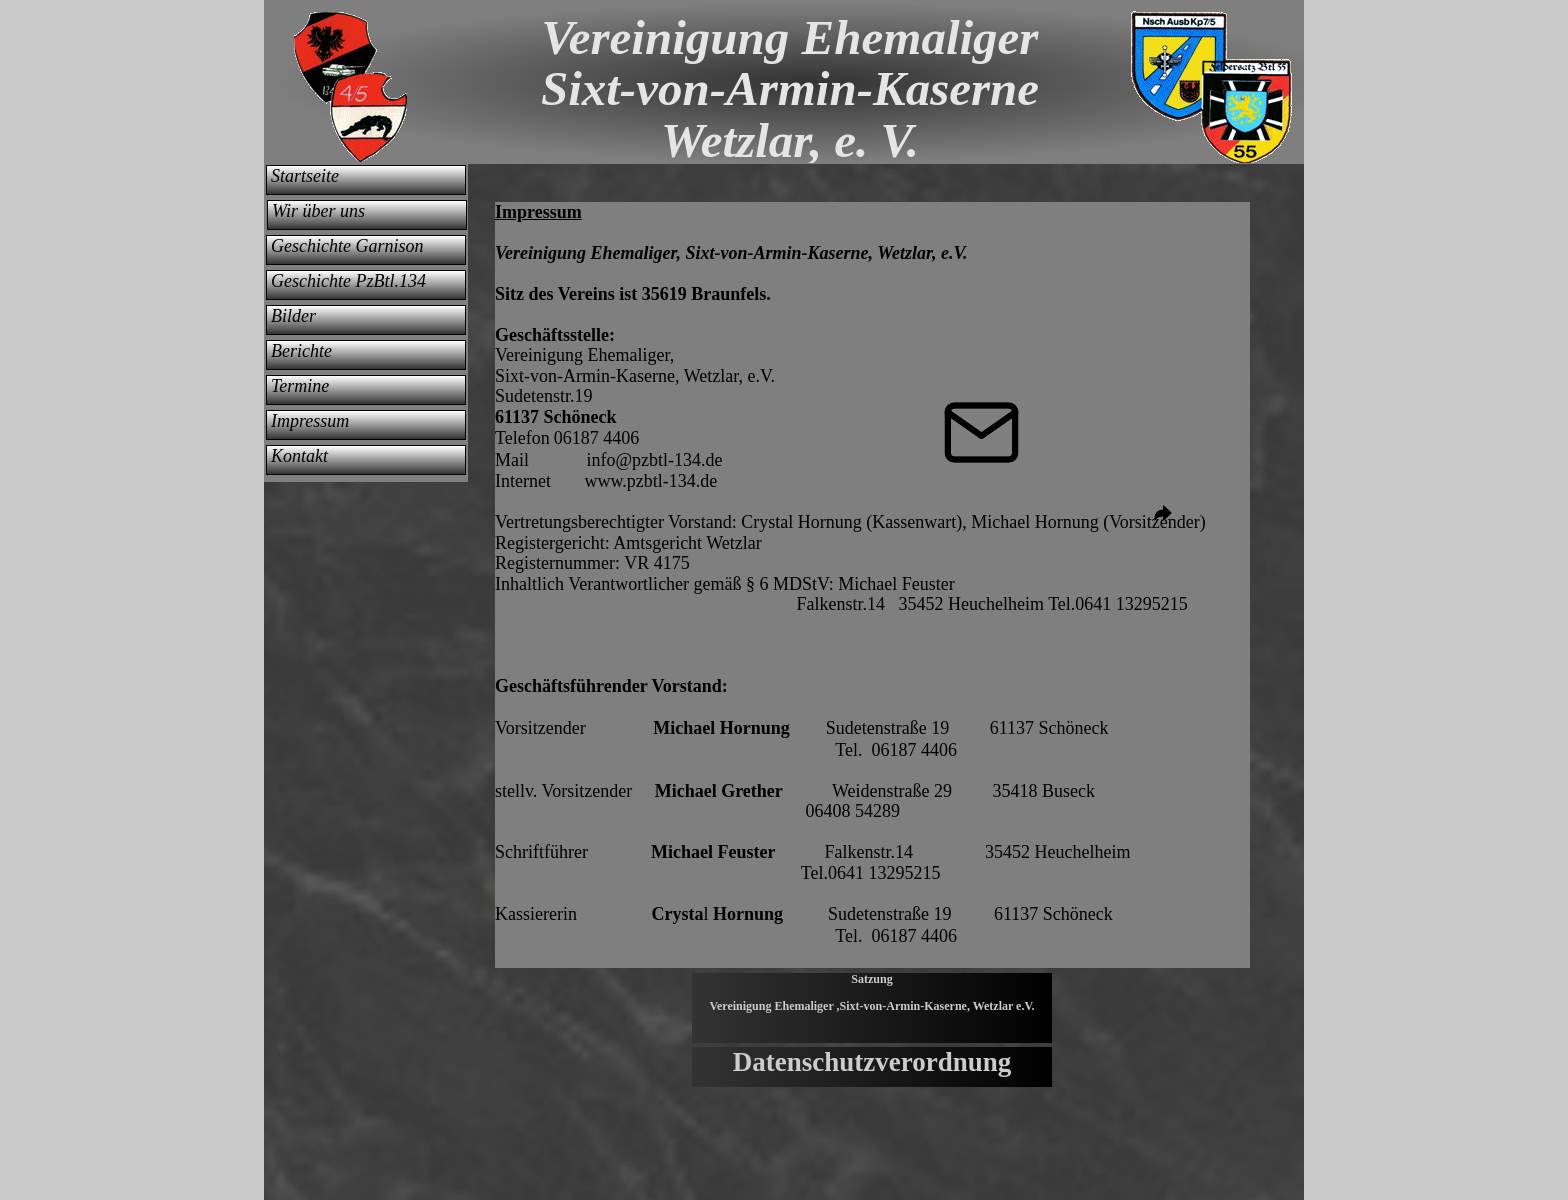 The image size is (1568, 1200). What do you see at coordinates (981, 432) in the screenshot?
I see `open your email inbox` at bounding box center [981, 432].